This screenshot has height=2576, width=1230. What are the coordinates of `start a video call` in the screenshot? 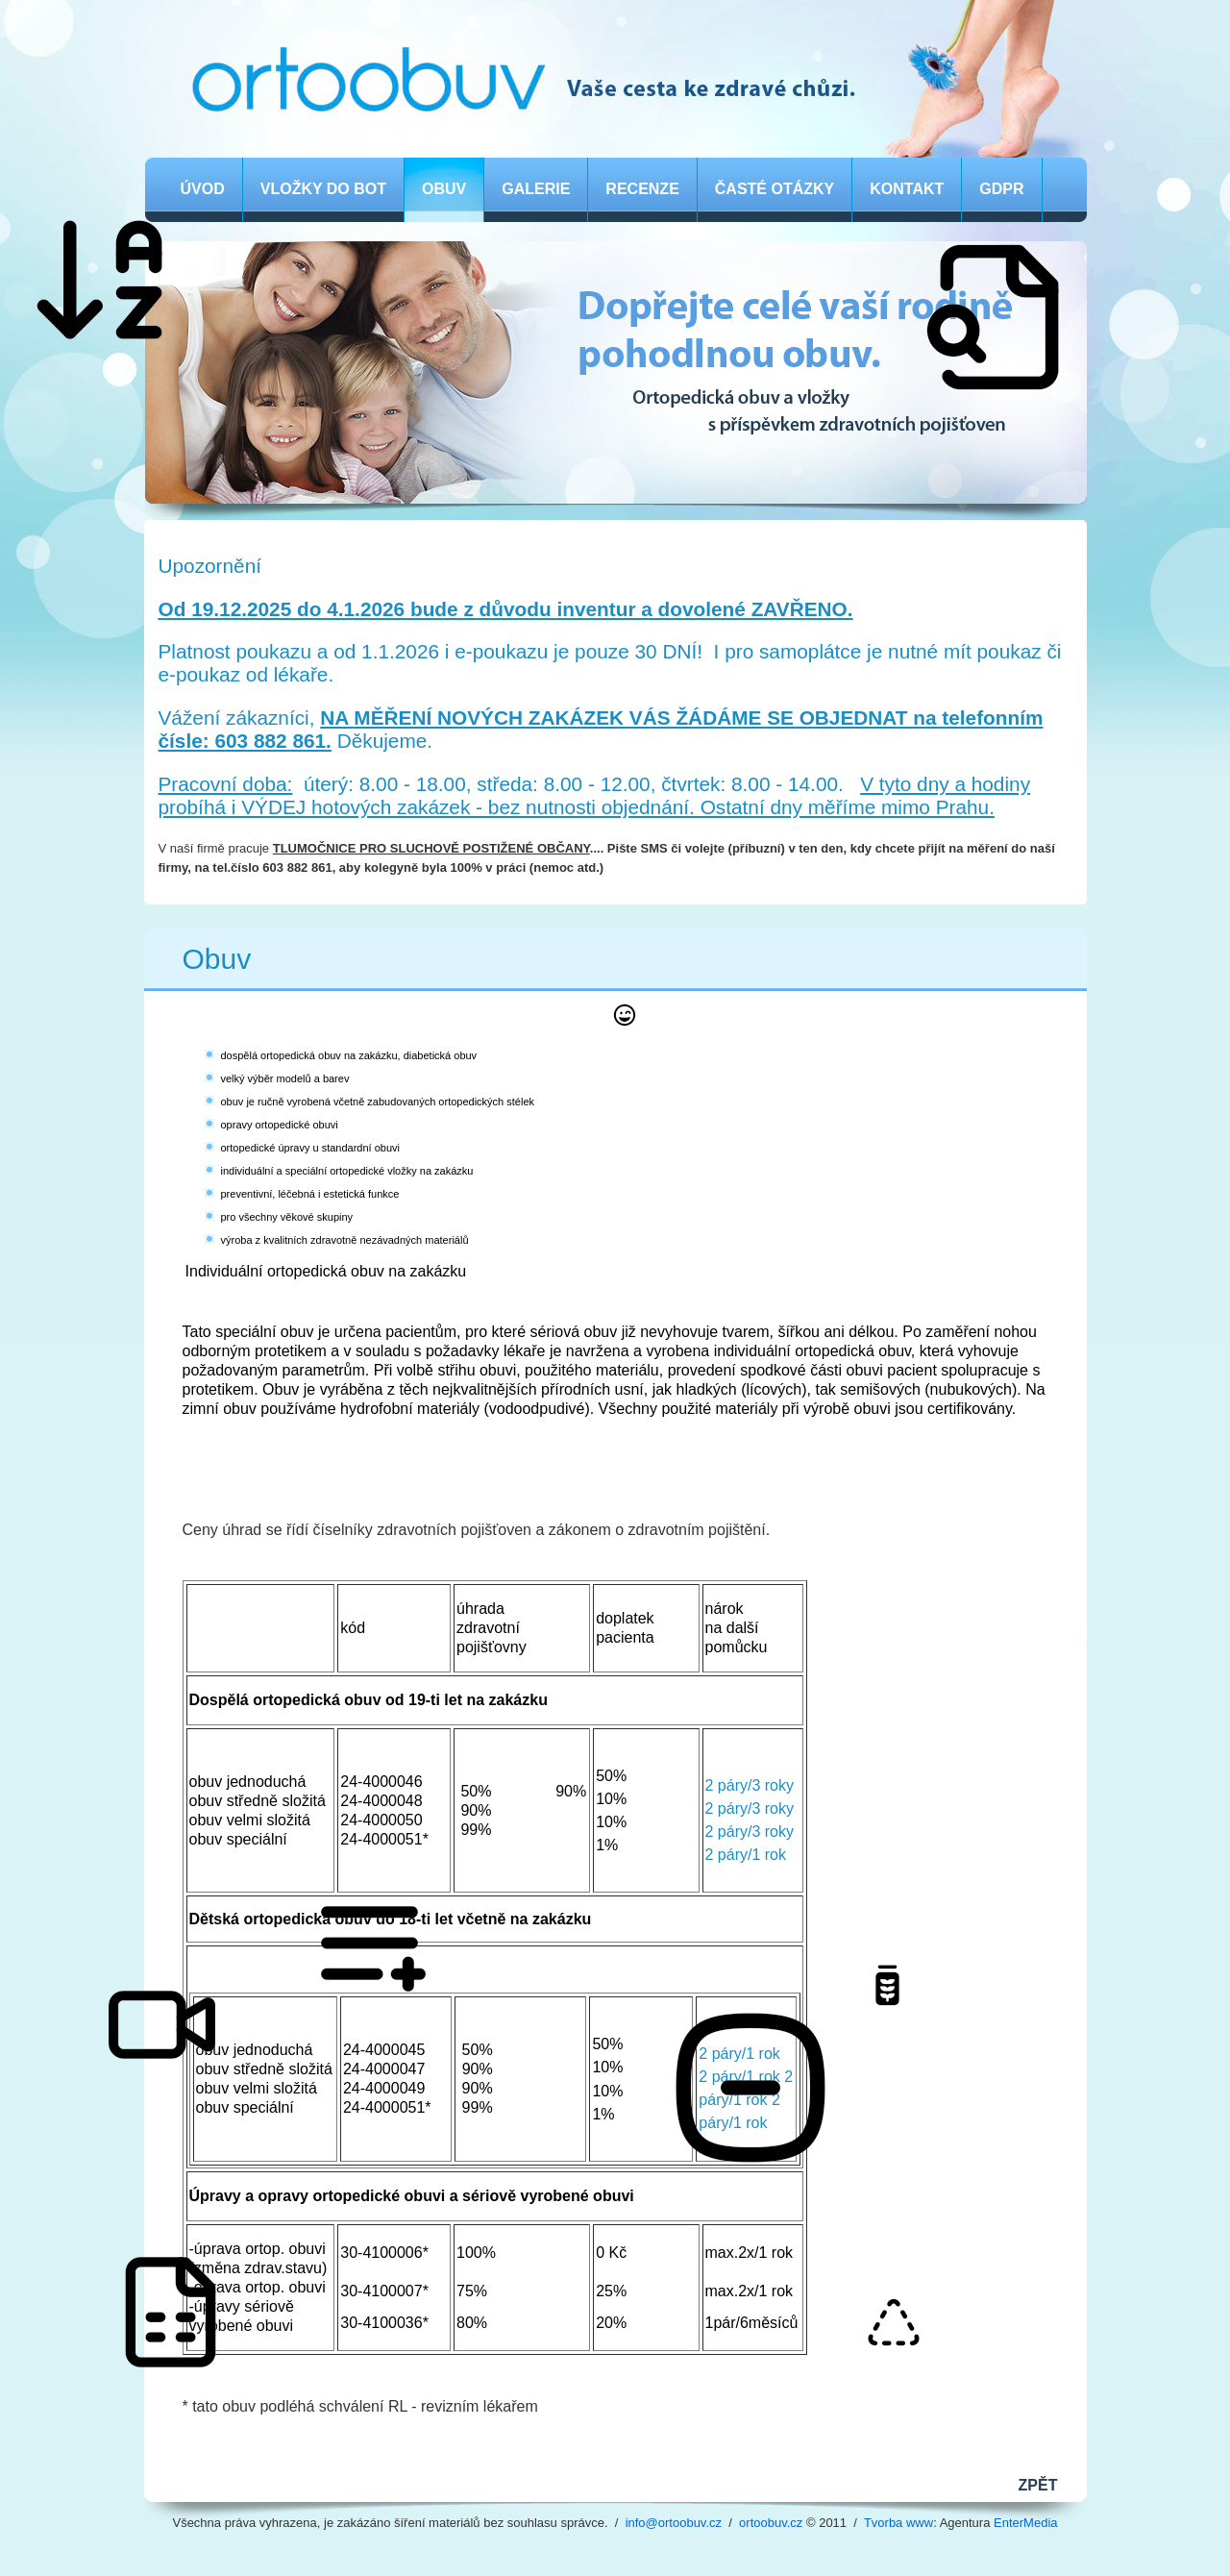 It's located at (161, 2024).